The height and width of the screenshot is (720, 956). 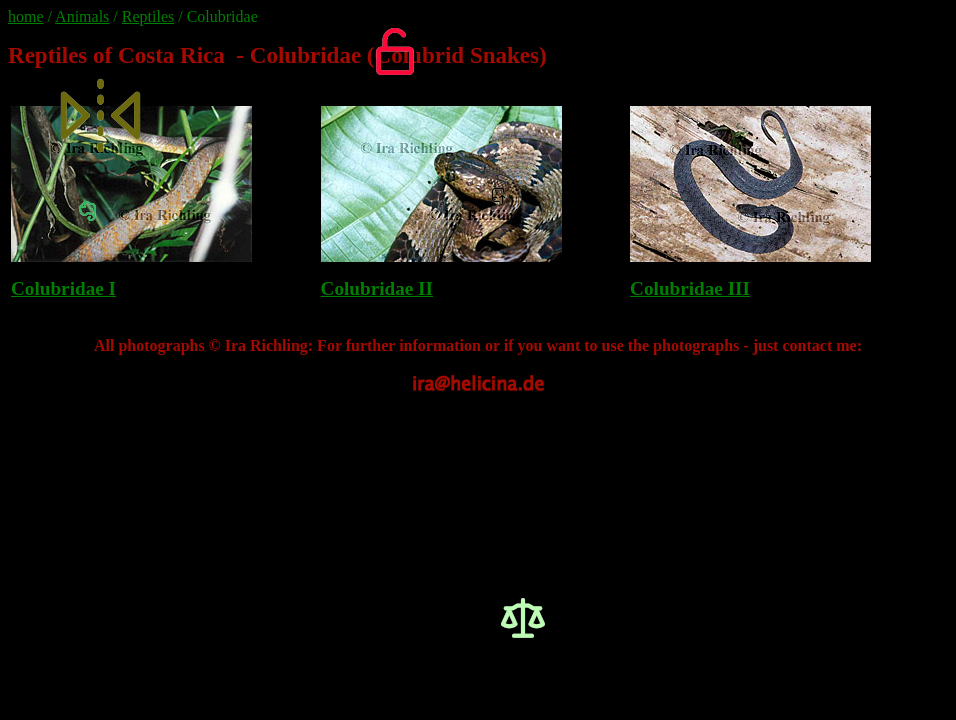 I want to click on open evernote app, so click(x=88, y=211).